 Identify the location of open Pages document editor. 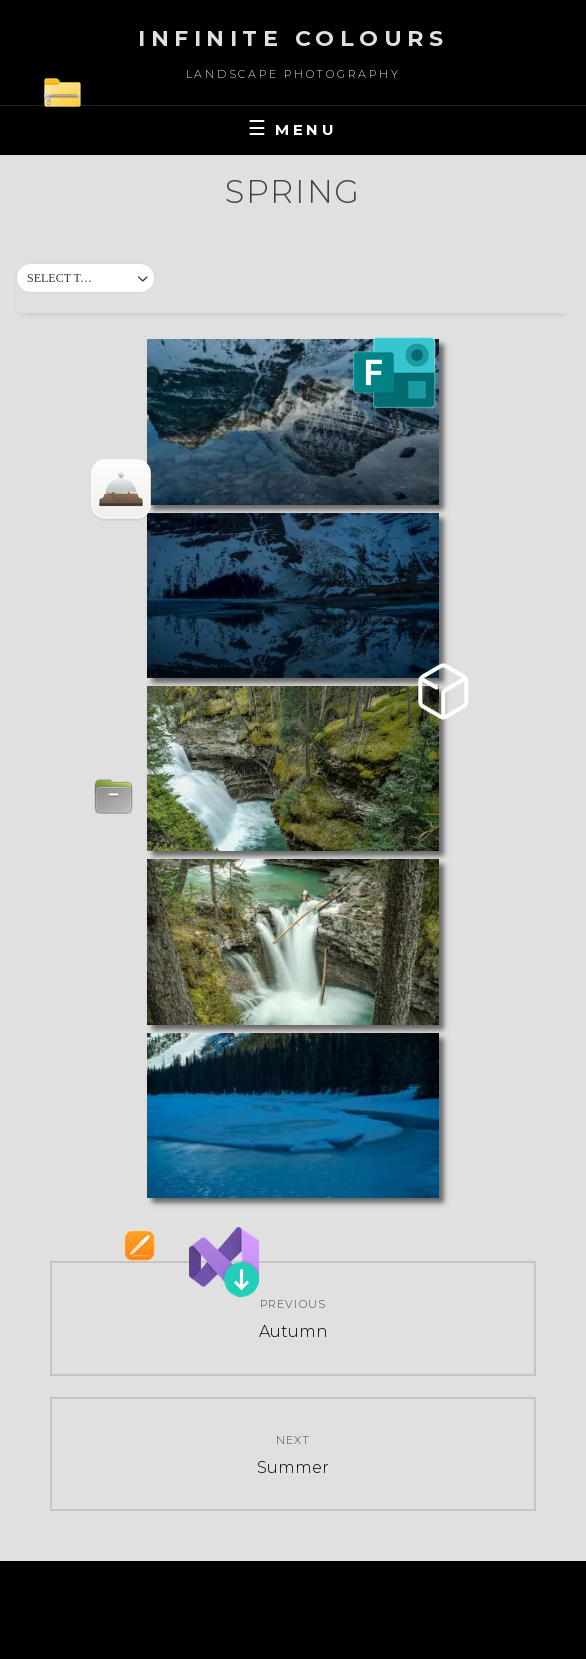
(139, 1245).